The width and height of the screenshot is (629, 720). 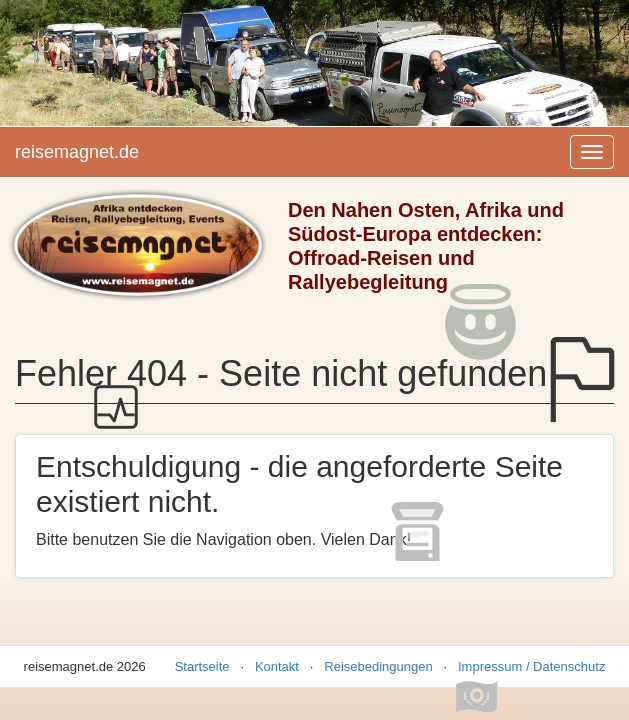 What do you see at coordinates (582, 379) in the screenshot?
I see `access region or language settings` at bounding box center [582, 379].